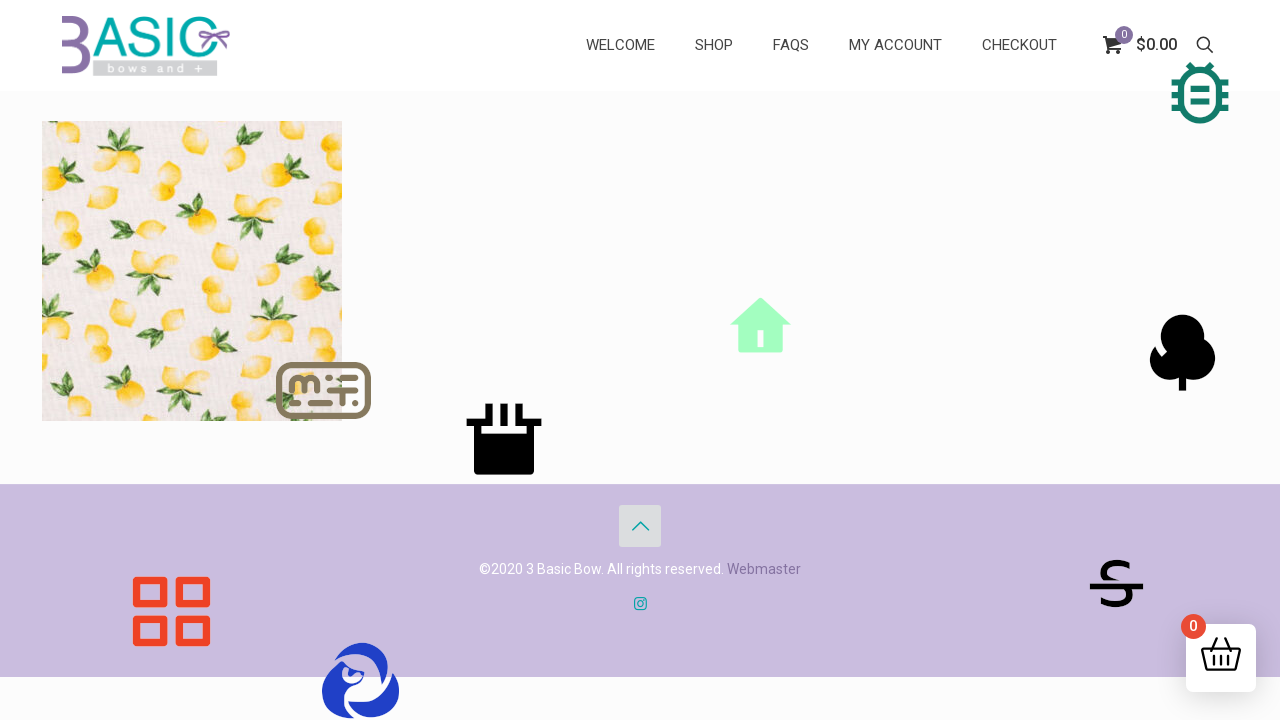  What do you see at coordinates (323, 390) in the screenshot?
I see `open monkeytype typing test website` at bounding box center [323, 390].